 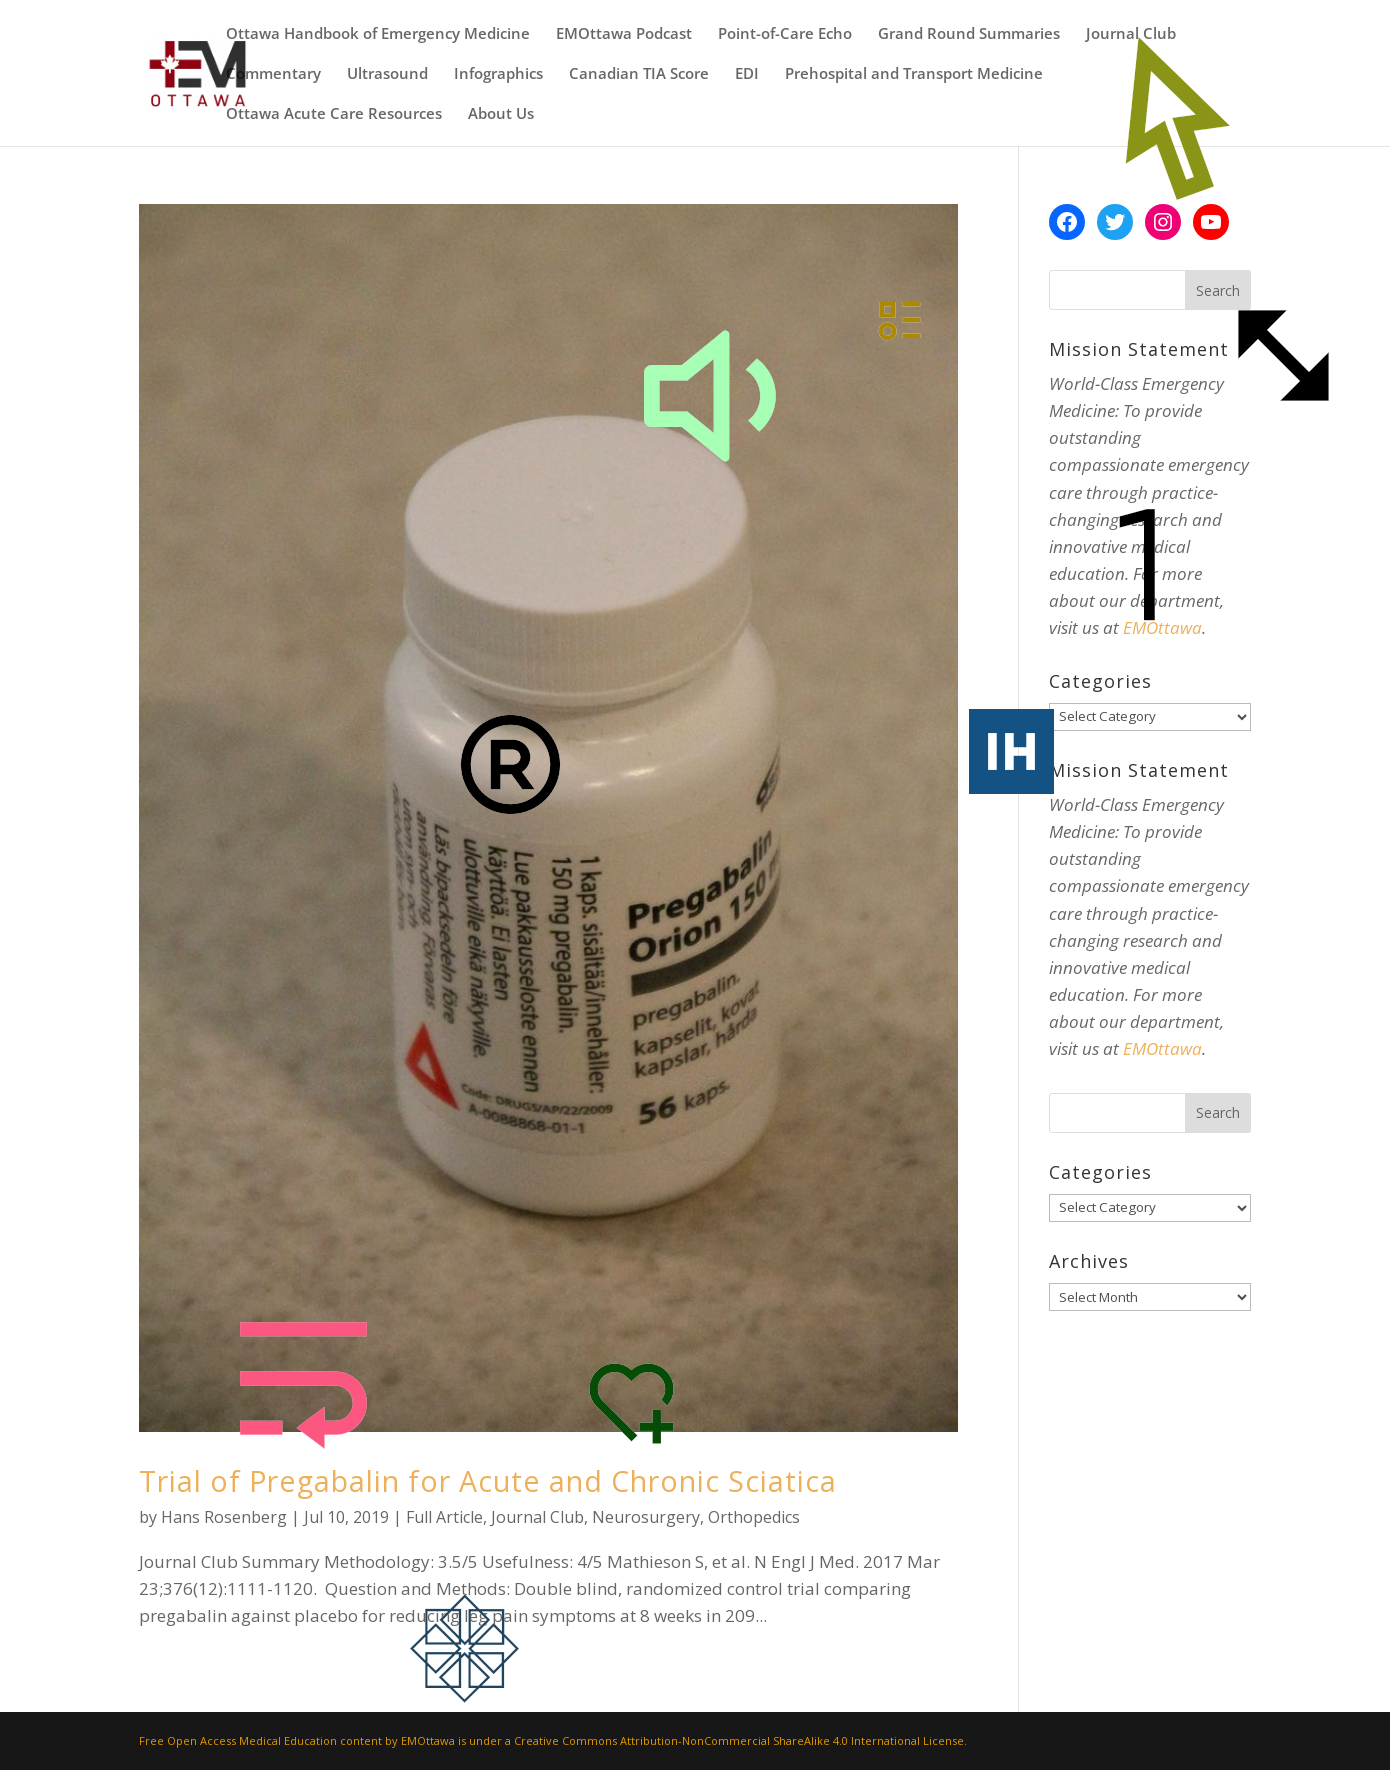 I want to click on add to favorites, so click(x=631, y=1401).